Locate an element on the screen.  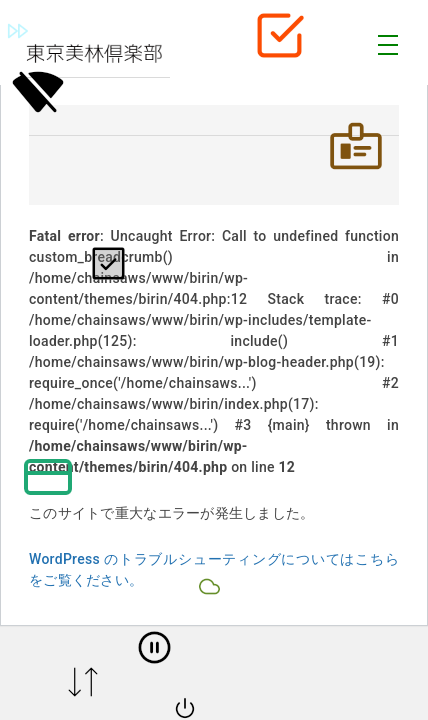
view user identification or credentials is located at coordinates (356, 146).